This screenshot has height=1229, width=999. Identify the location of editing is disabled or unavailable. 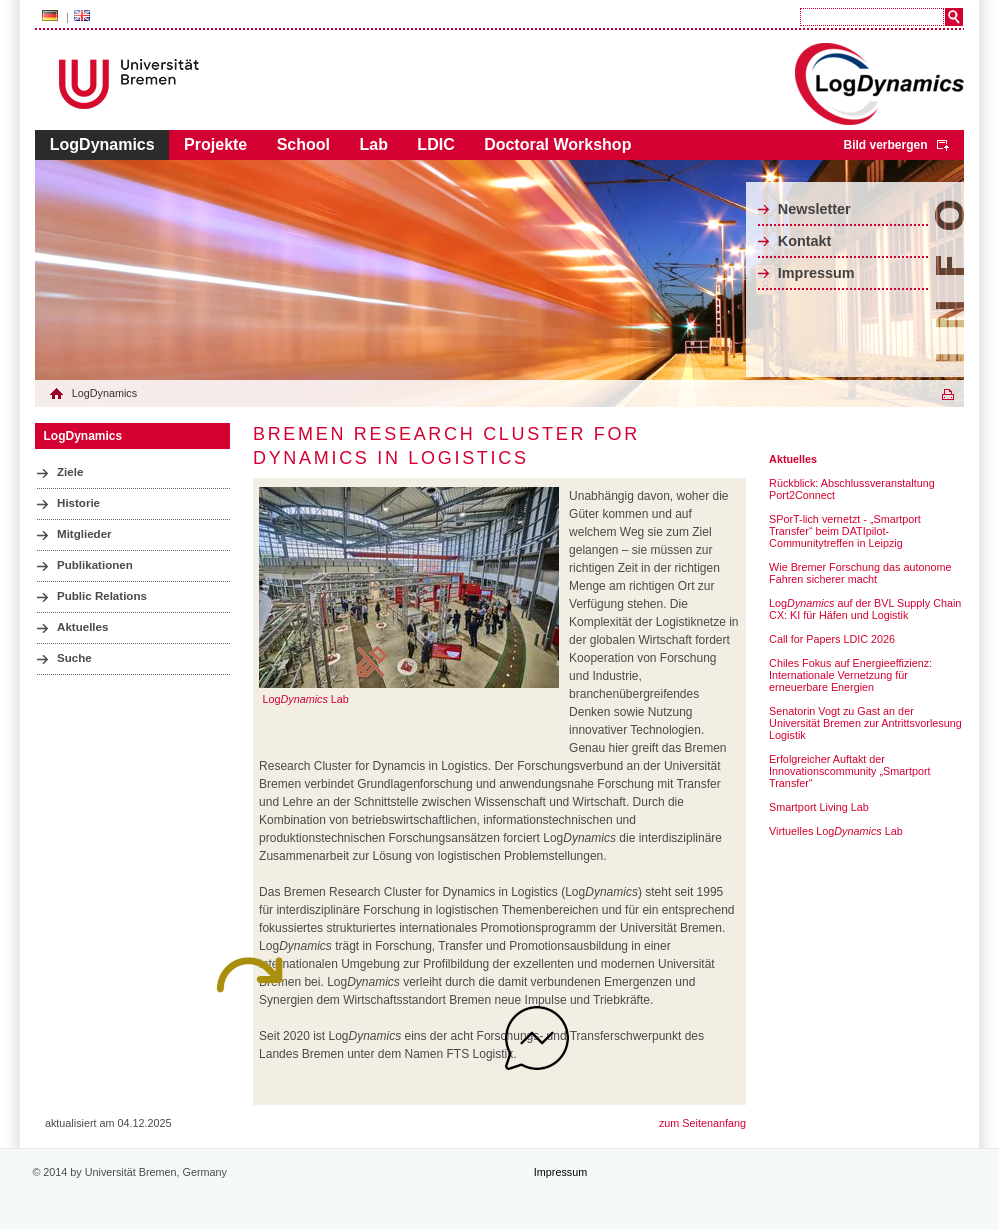
(371, 662).